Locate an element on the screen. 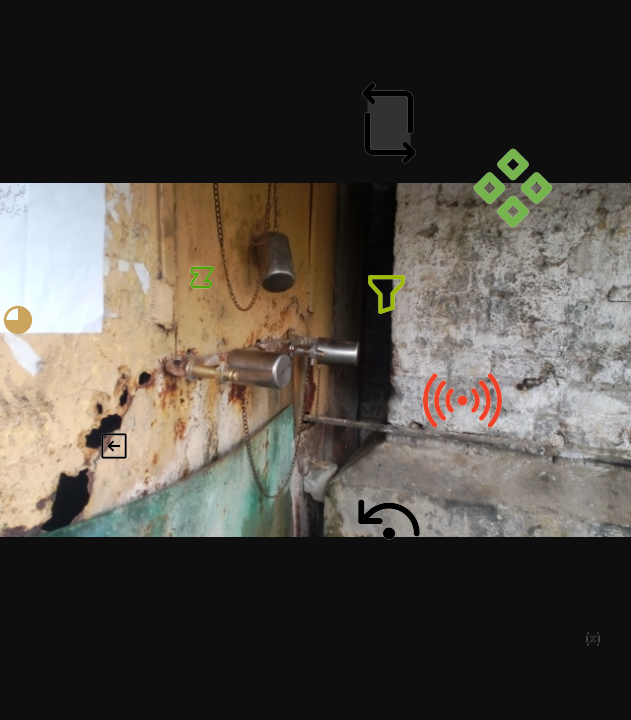 The height and width of the screenshot is (720, 631). view UI components library is located at coordinates (513, 188).